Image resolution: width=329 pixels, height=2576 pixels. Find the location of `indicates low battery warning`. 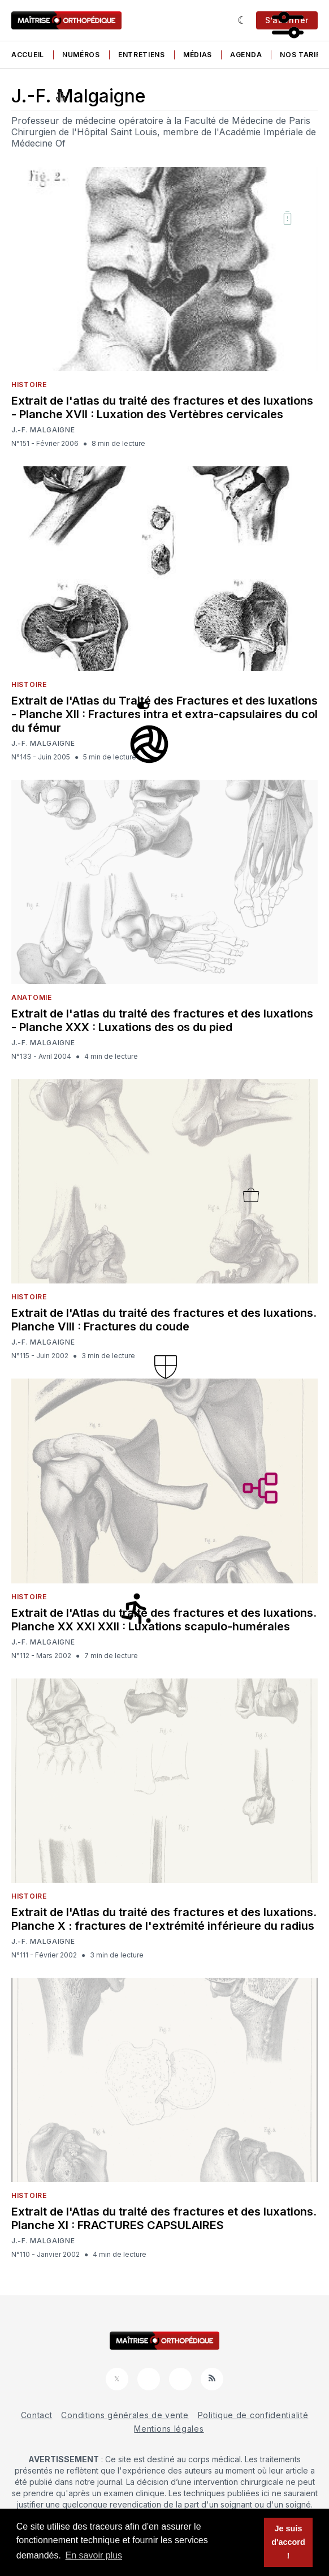

indicates low battery warning is located at coordinates (287, 218).